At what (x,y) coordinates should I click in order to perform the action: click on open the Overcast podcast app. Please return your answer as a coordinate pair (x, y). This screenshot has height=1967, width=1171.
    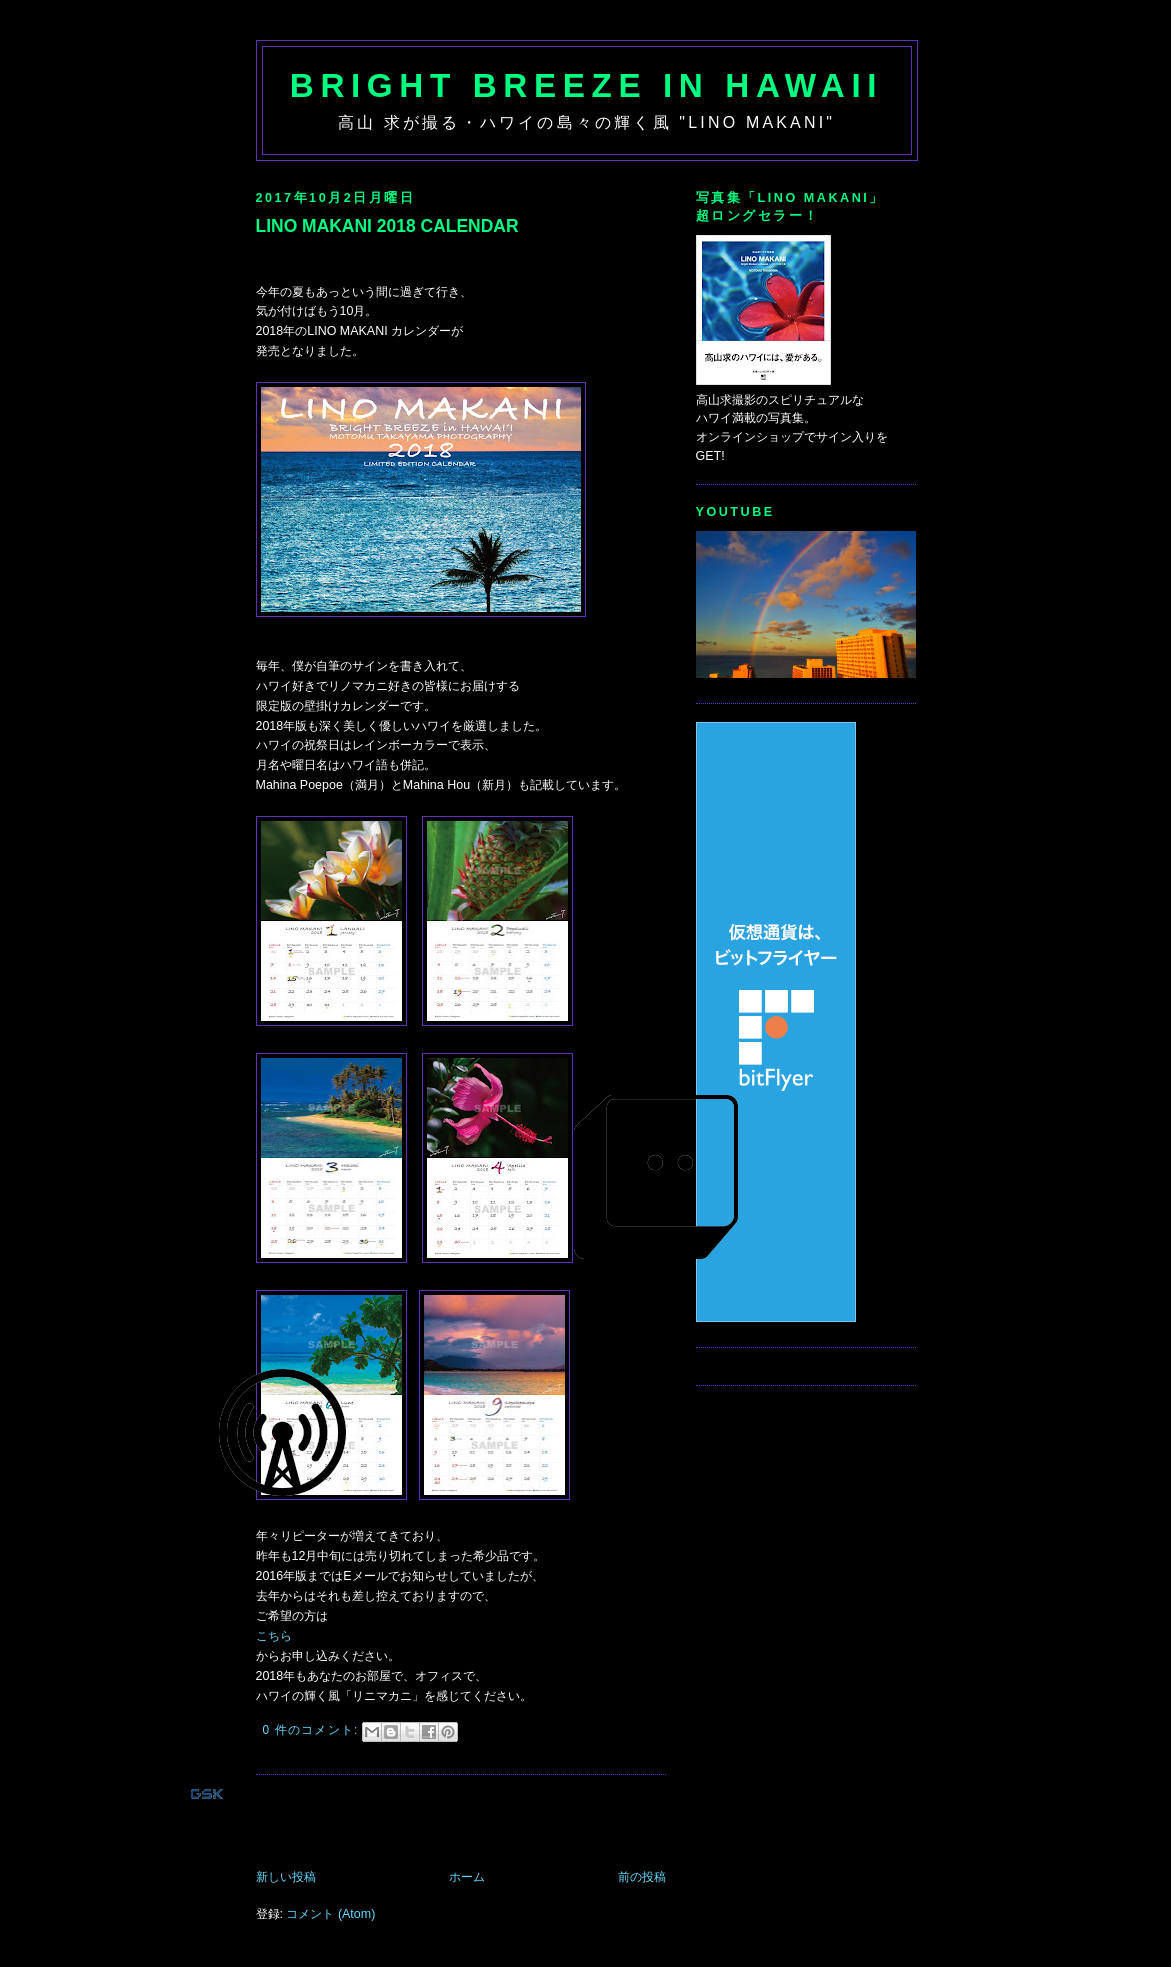
    Looking at the image, I should click on (282, 1432).